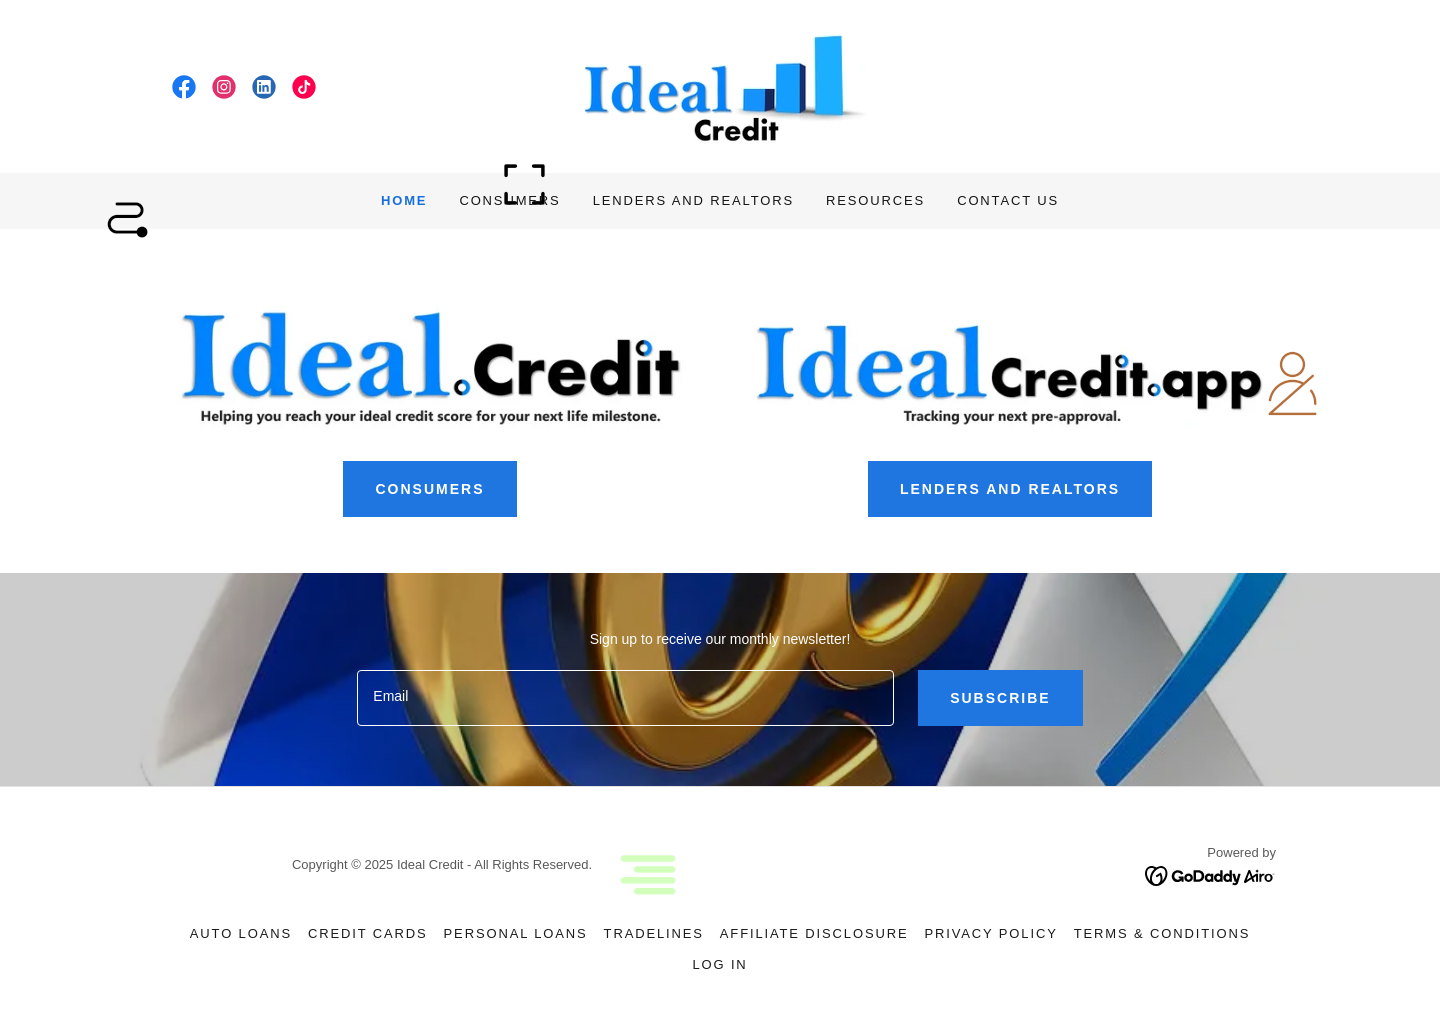 Image resolution: width=1440 pixels, height=1036 pixels. Describe the element at coordinates (128, 218) in the screenshot. I see `view or edit a route path` at that location.